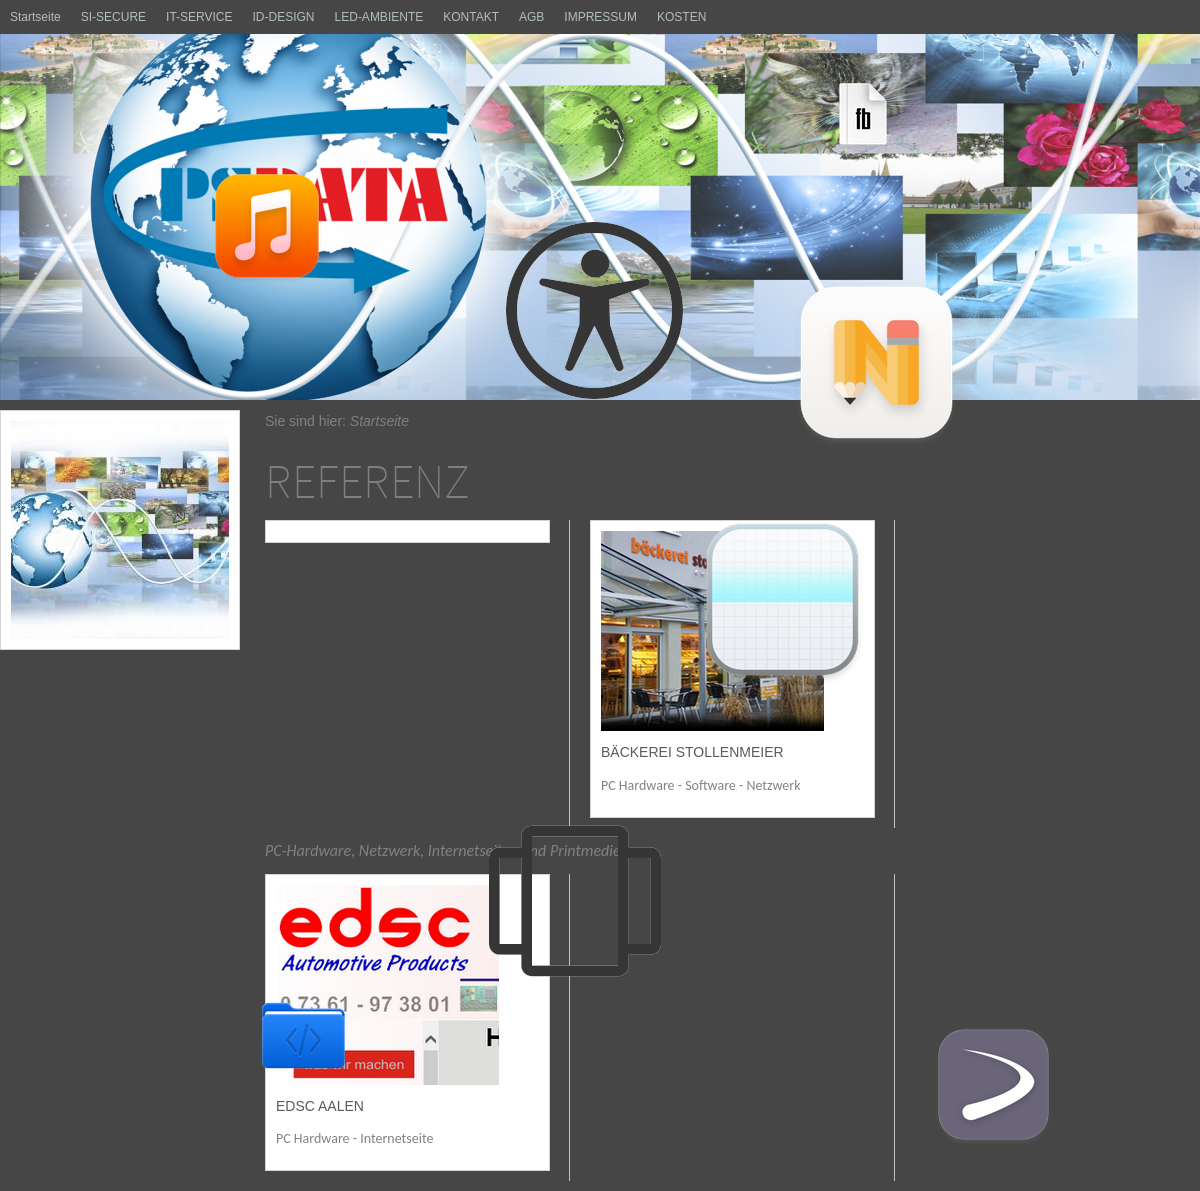 The height and width of the screenshot is (1191, 1200). Describe the element at coordinates (594, 310) in the screenshot. I see `access accessibility settings` at that location.